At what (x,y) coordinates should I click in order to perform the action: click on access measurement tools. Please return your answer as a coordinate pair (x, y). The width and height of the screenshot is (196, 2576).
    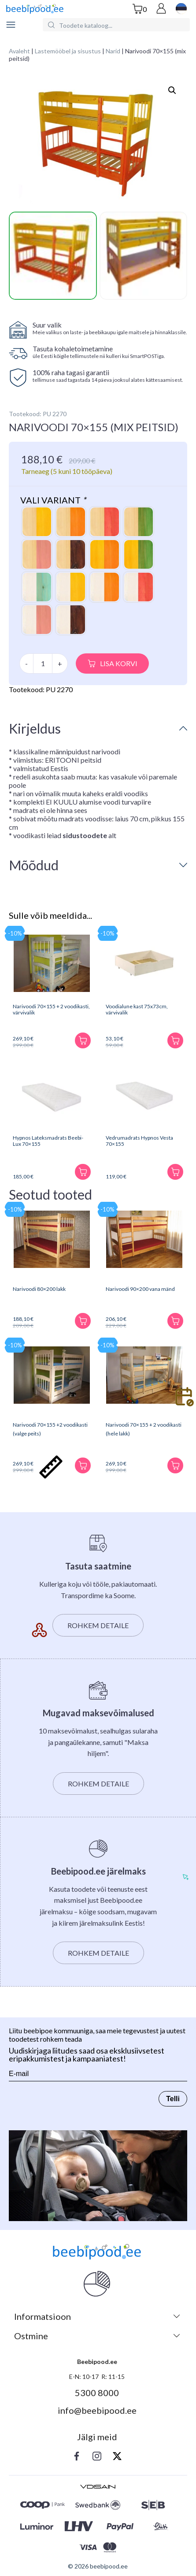
    Looking at the image, I should click on (51, 1467).